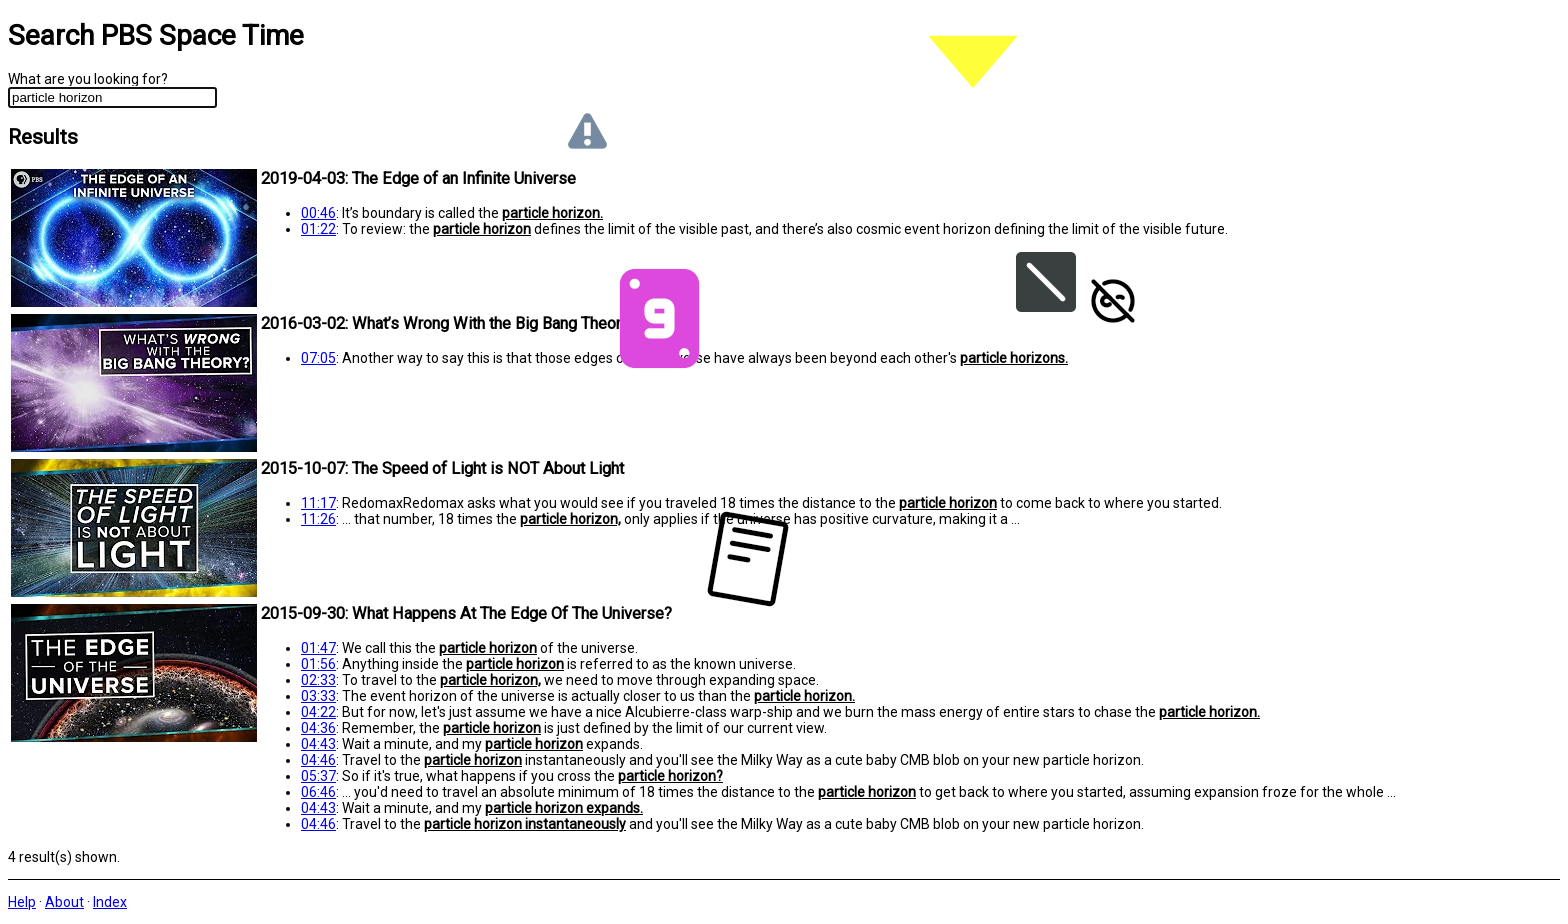 Image resolution: width=1568 pixels, height=924 pixels. What do you see at coordinates (659, 318) in the screenshot?
I see `play the 9 card in a card game` at bounding box center [659, 318].